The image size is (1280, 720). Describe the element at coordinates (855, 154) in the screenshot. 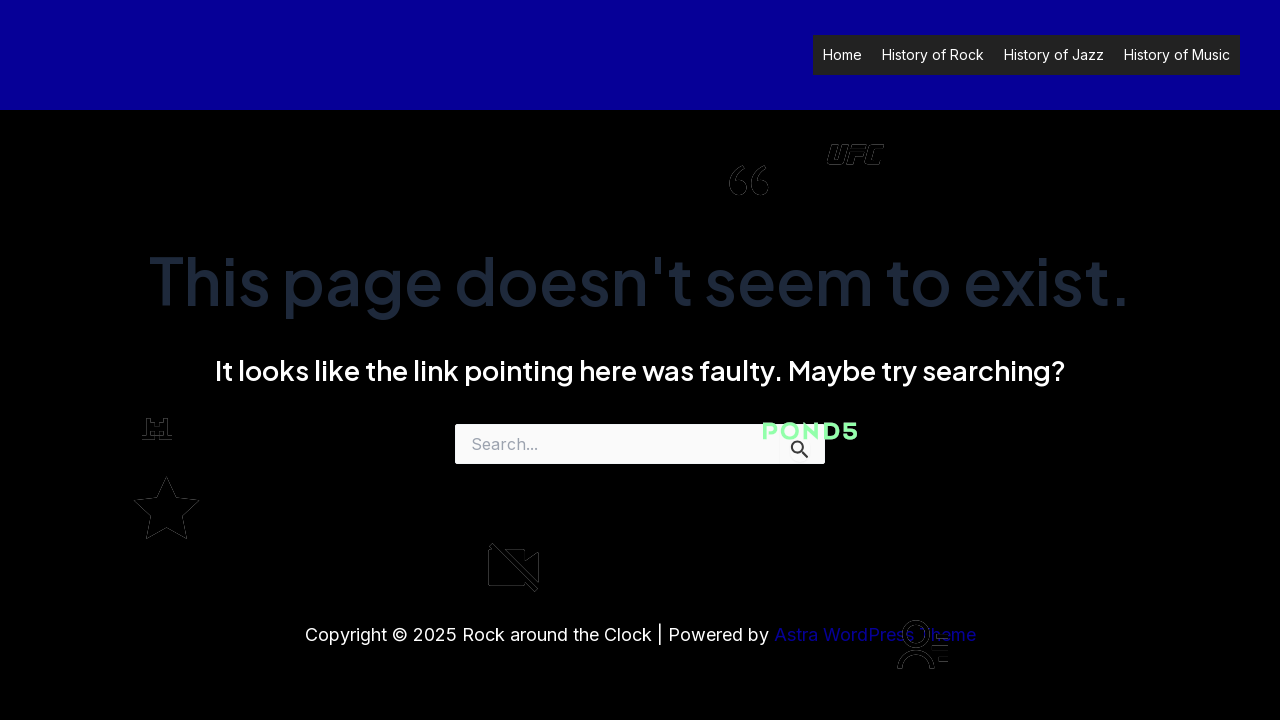

I see `UFC brand logo` at that location.